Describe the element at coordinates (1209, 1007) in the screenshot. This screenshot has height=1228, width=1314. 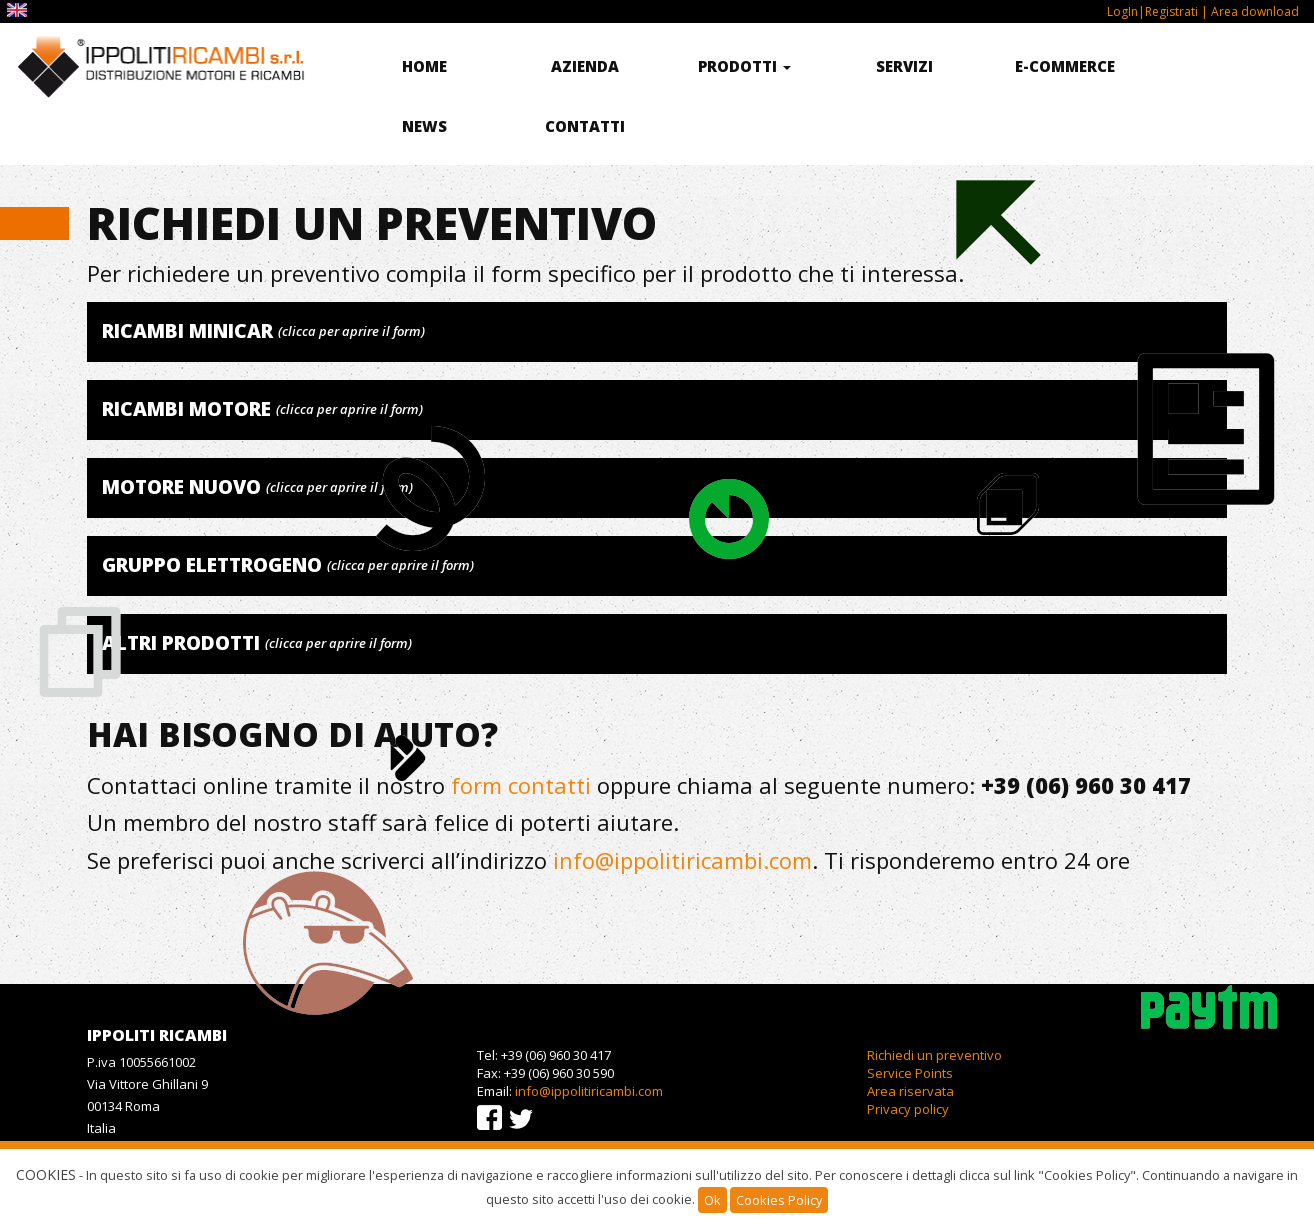
I see `open Paytm payment app` at that location.